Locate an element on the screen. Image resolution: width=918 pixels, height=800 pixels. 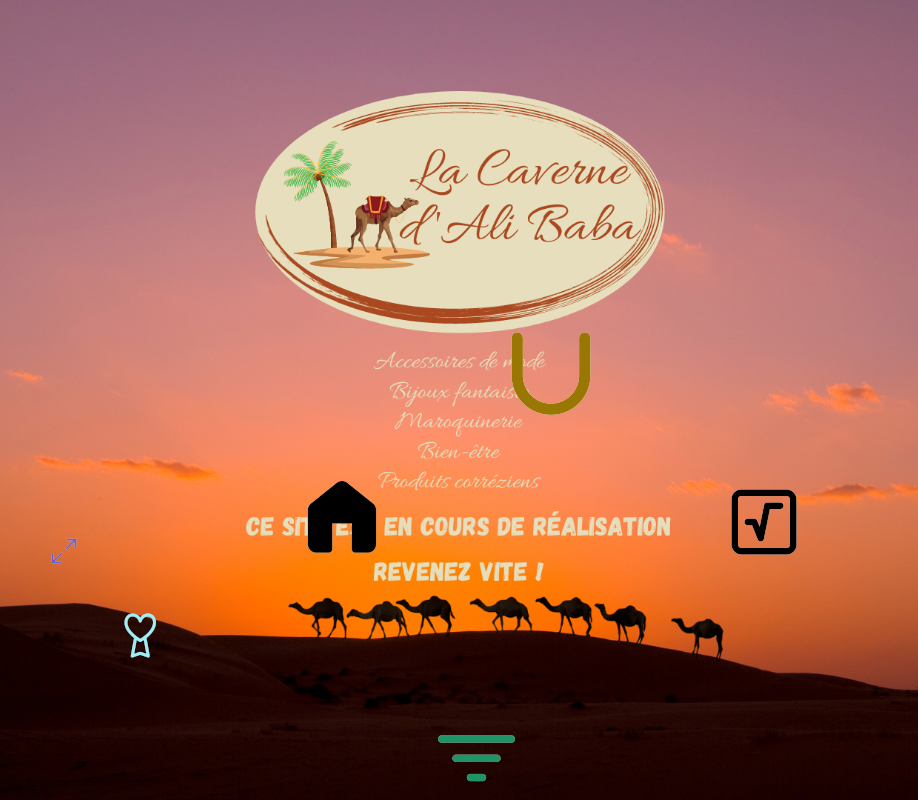
view sponsor tiers and levels is located at coordinates (140, 635).